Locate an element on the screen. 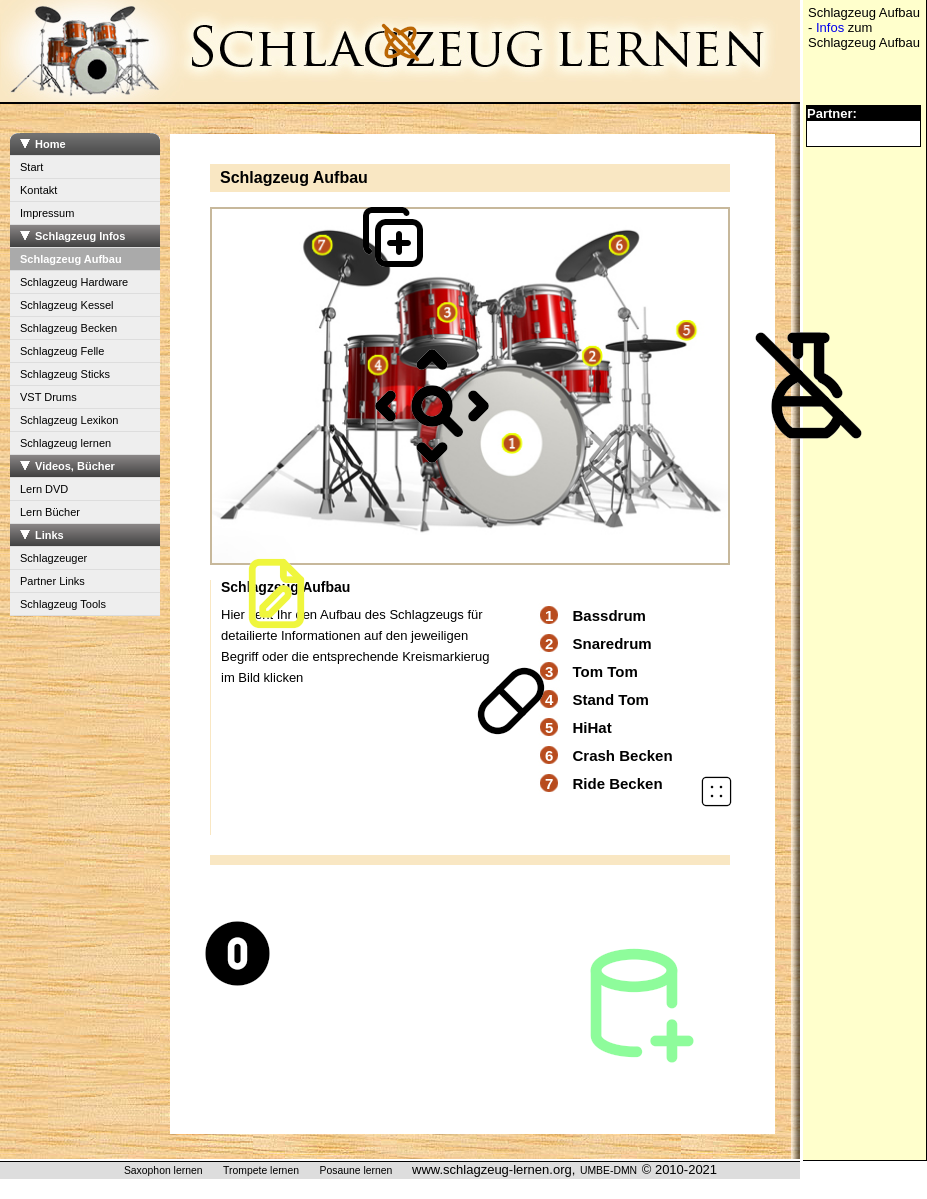  indicates the letter "o" or zero in a selection interface is located at coordinates (237, 953).